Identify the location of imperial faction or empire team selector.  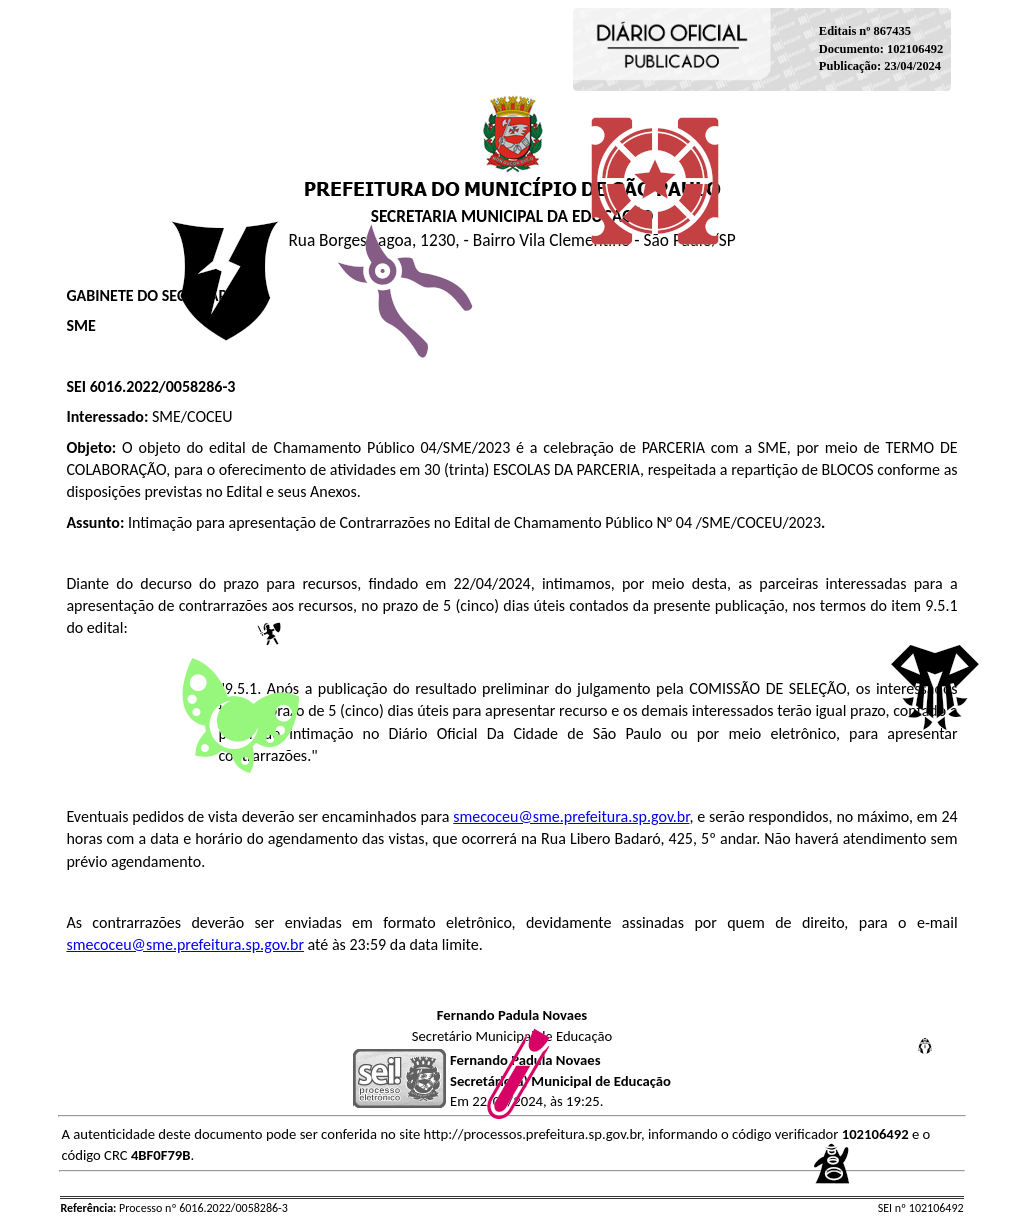
(655, 181).